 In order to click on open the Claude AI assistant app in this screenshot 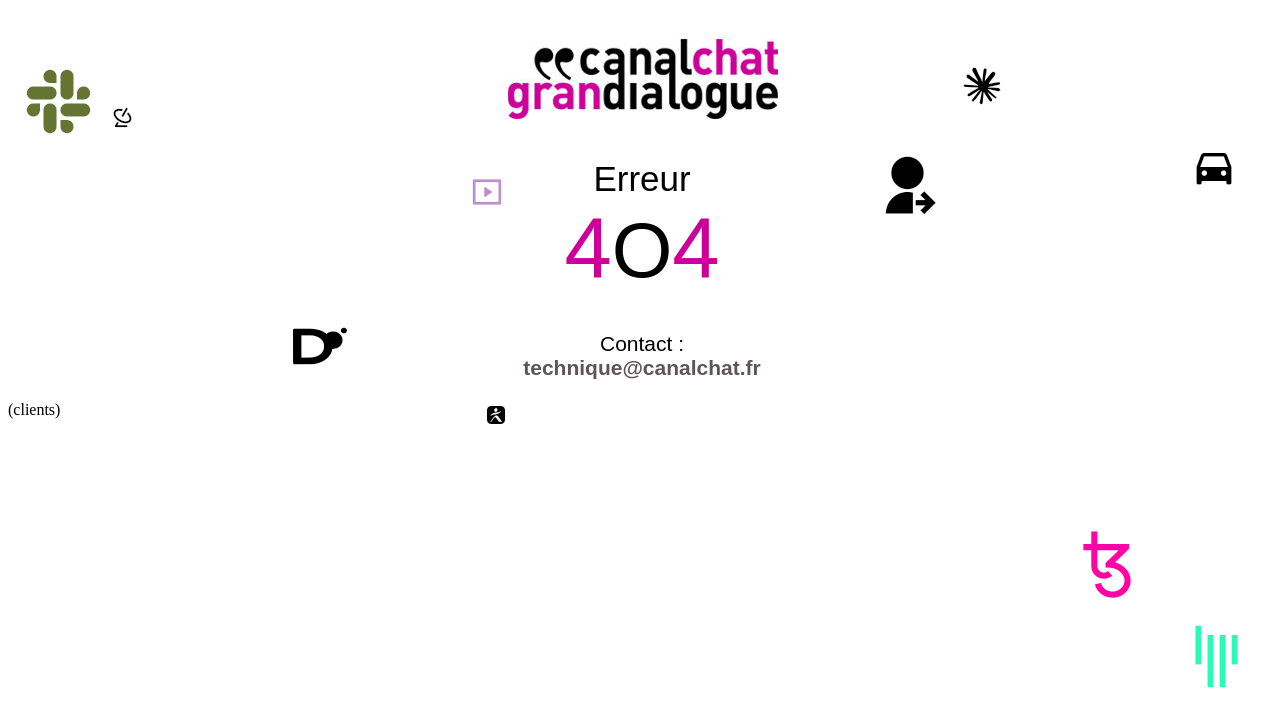, I will do `click(982, 86)`.